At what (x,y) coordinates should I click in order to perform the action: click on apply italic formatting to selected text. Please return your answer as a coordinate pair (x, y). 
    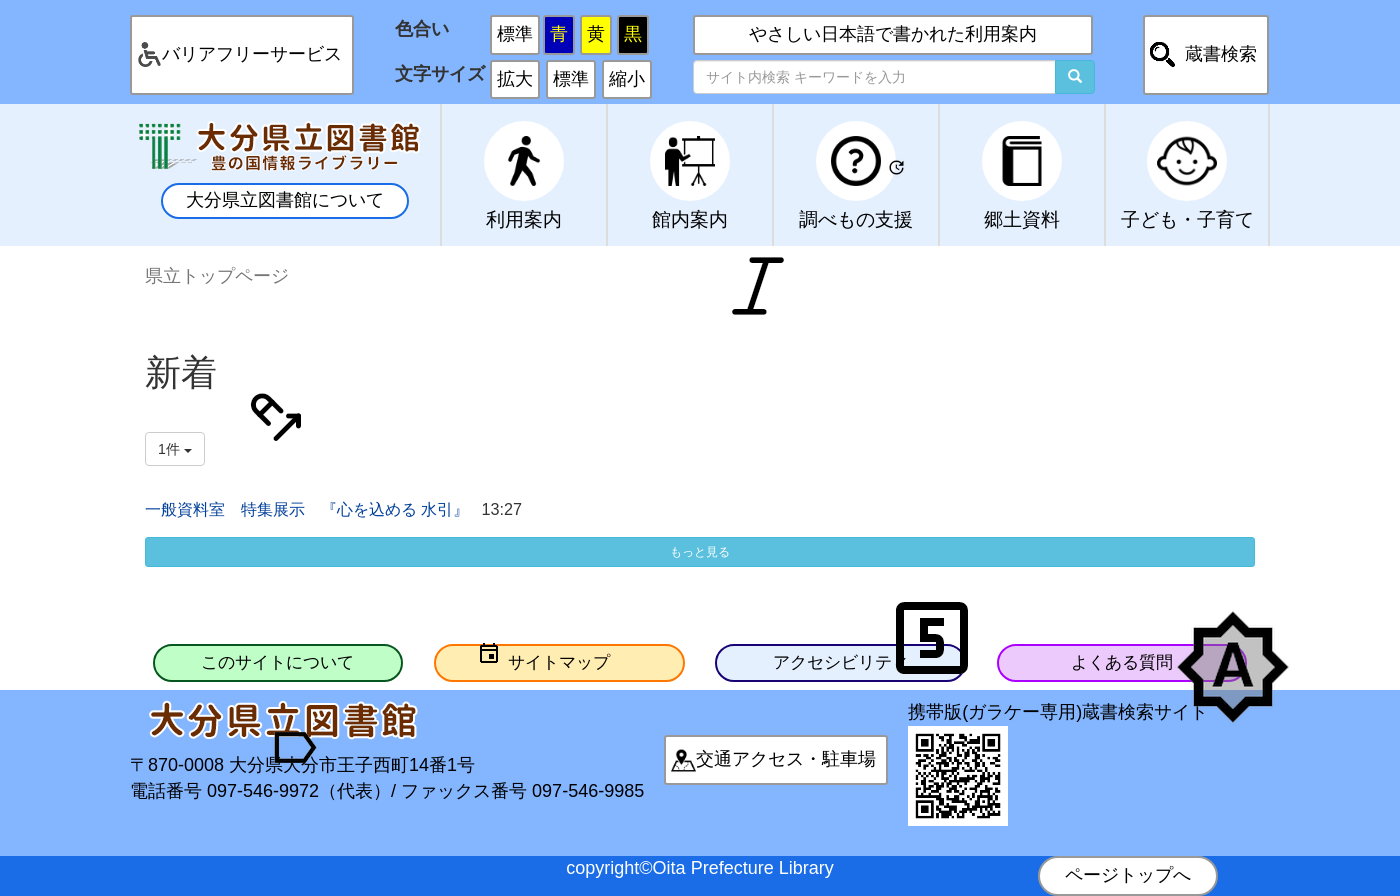
    Looking at the image, I should click on (758, 286).